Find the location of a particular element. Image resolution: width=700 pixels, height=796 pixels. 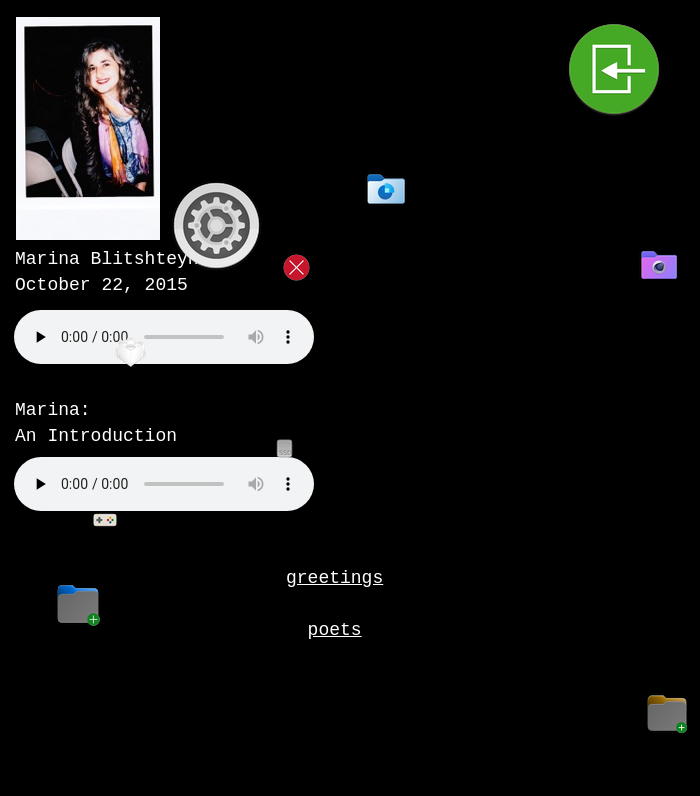

view or edit document properties is located at coordinates (216, 225).